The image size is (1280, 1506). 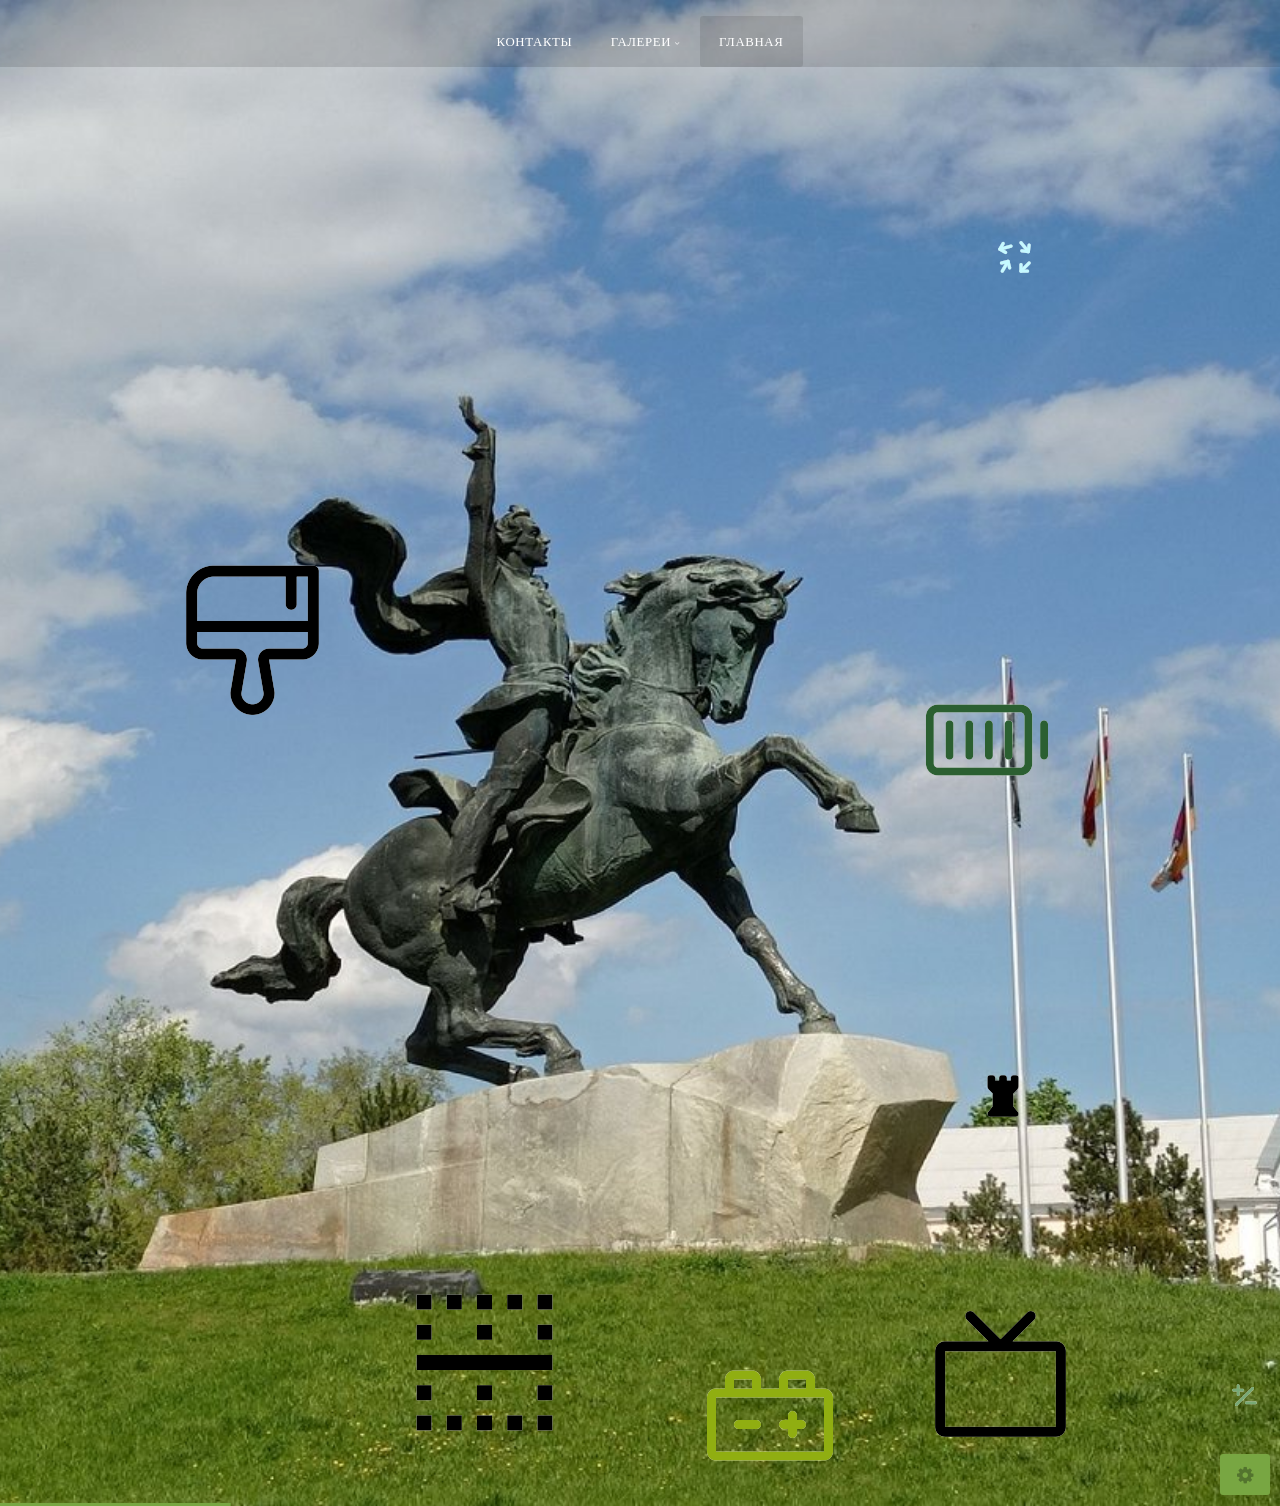 What do you see at coordinates (484, 1362) in the screenshot?
I see `add horizontal border to selected cells` at bounding box center [484, 1362].